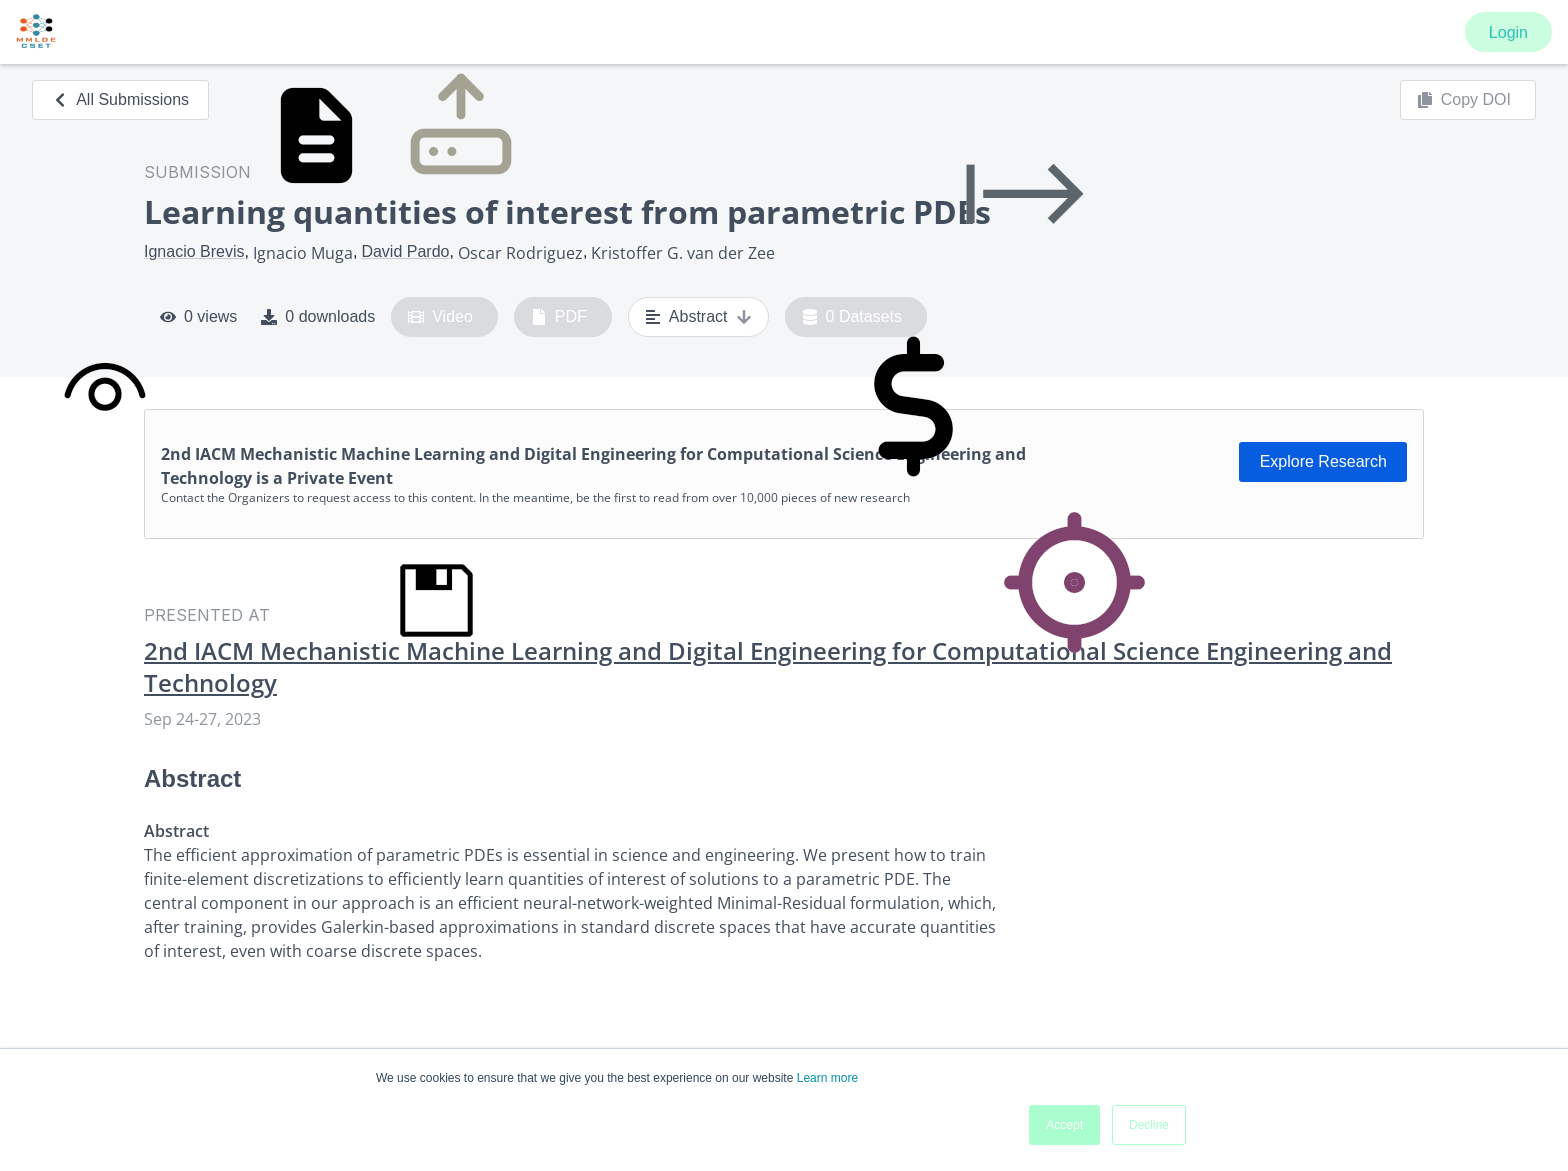  I want to click on view pricing or payment options, so click(913, 406).